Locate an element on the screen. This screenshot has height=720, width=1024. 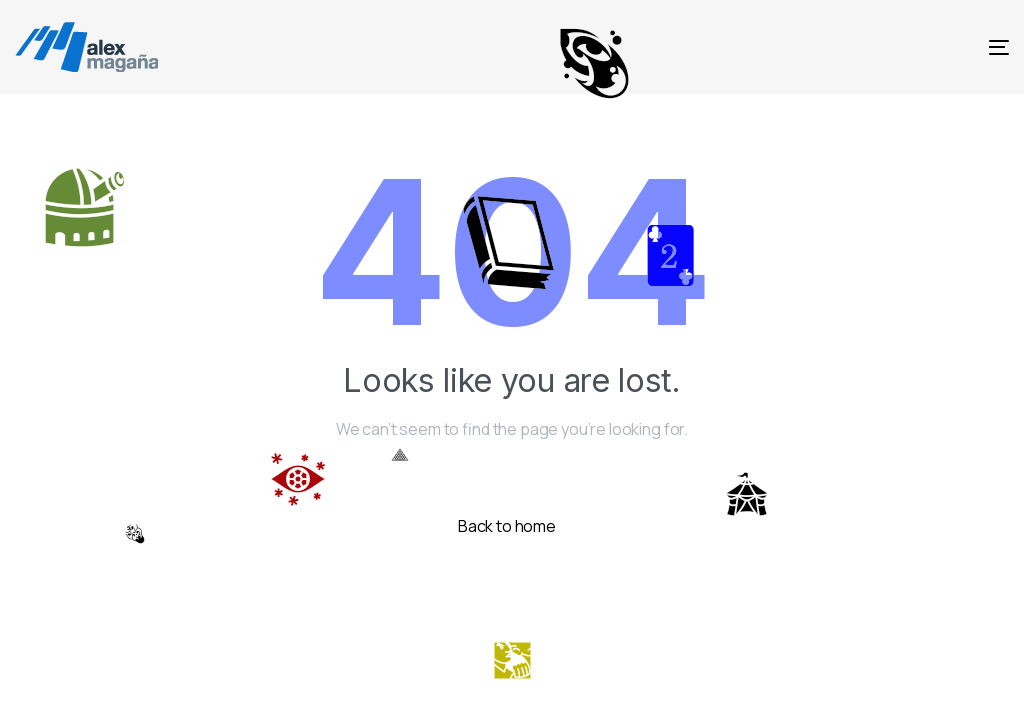
cast a fireball spell or ability is located at coordinates (135, 534).